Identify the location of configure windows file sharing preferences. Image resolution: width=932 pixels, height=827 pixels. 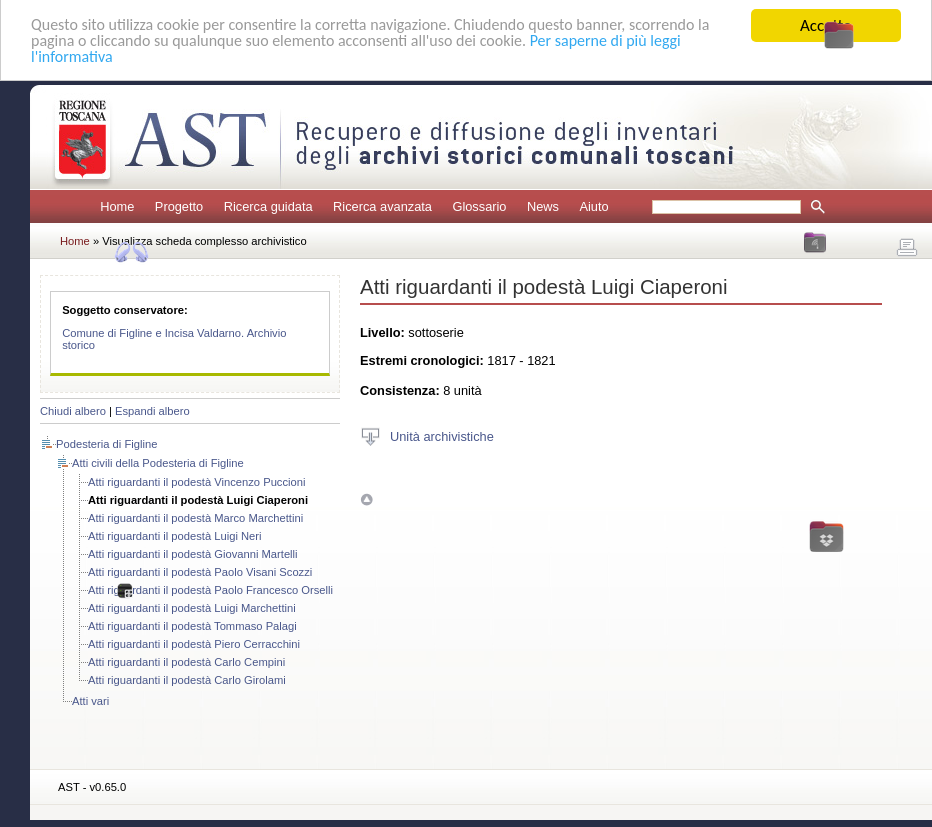
(125, 591).